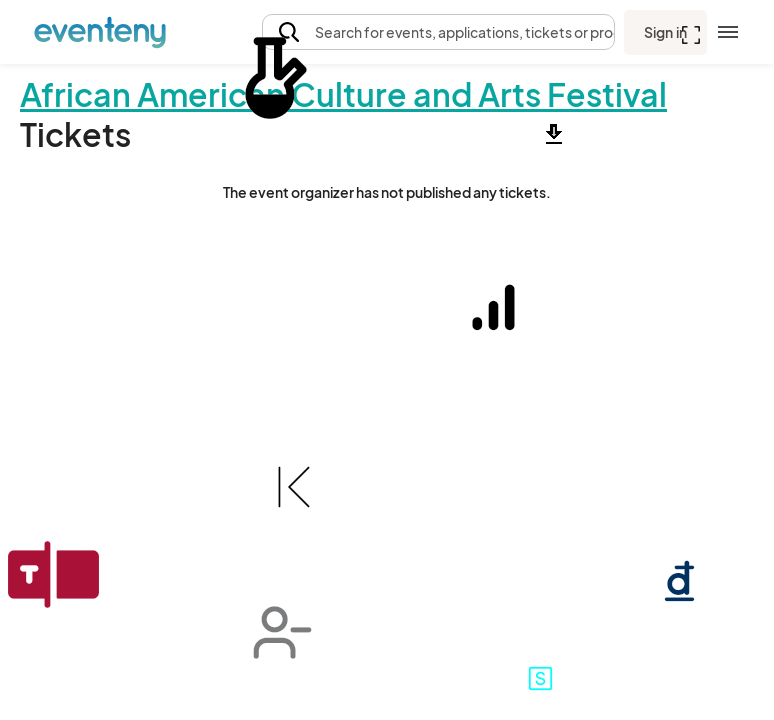 Image resolution: width=774 pixels, height=720 pixels. What do you see at coordinates (282, 632) in the screenshot?
I see `remove a user or contact` at bounding box center [282, 632].